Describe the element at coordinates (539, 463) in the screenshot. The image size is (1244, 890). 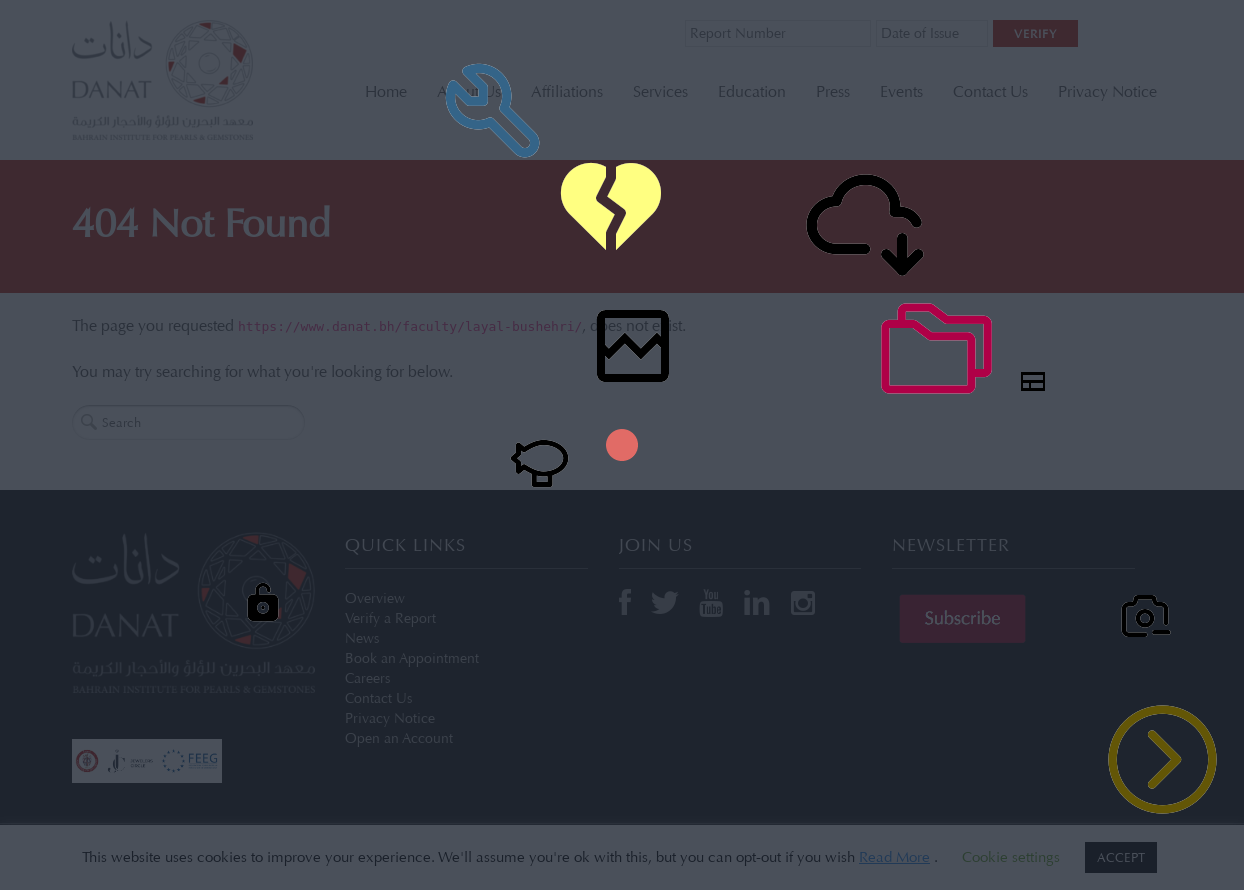
I see `airship or blimp transportation option` at that location.